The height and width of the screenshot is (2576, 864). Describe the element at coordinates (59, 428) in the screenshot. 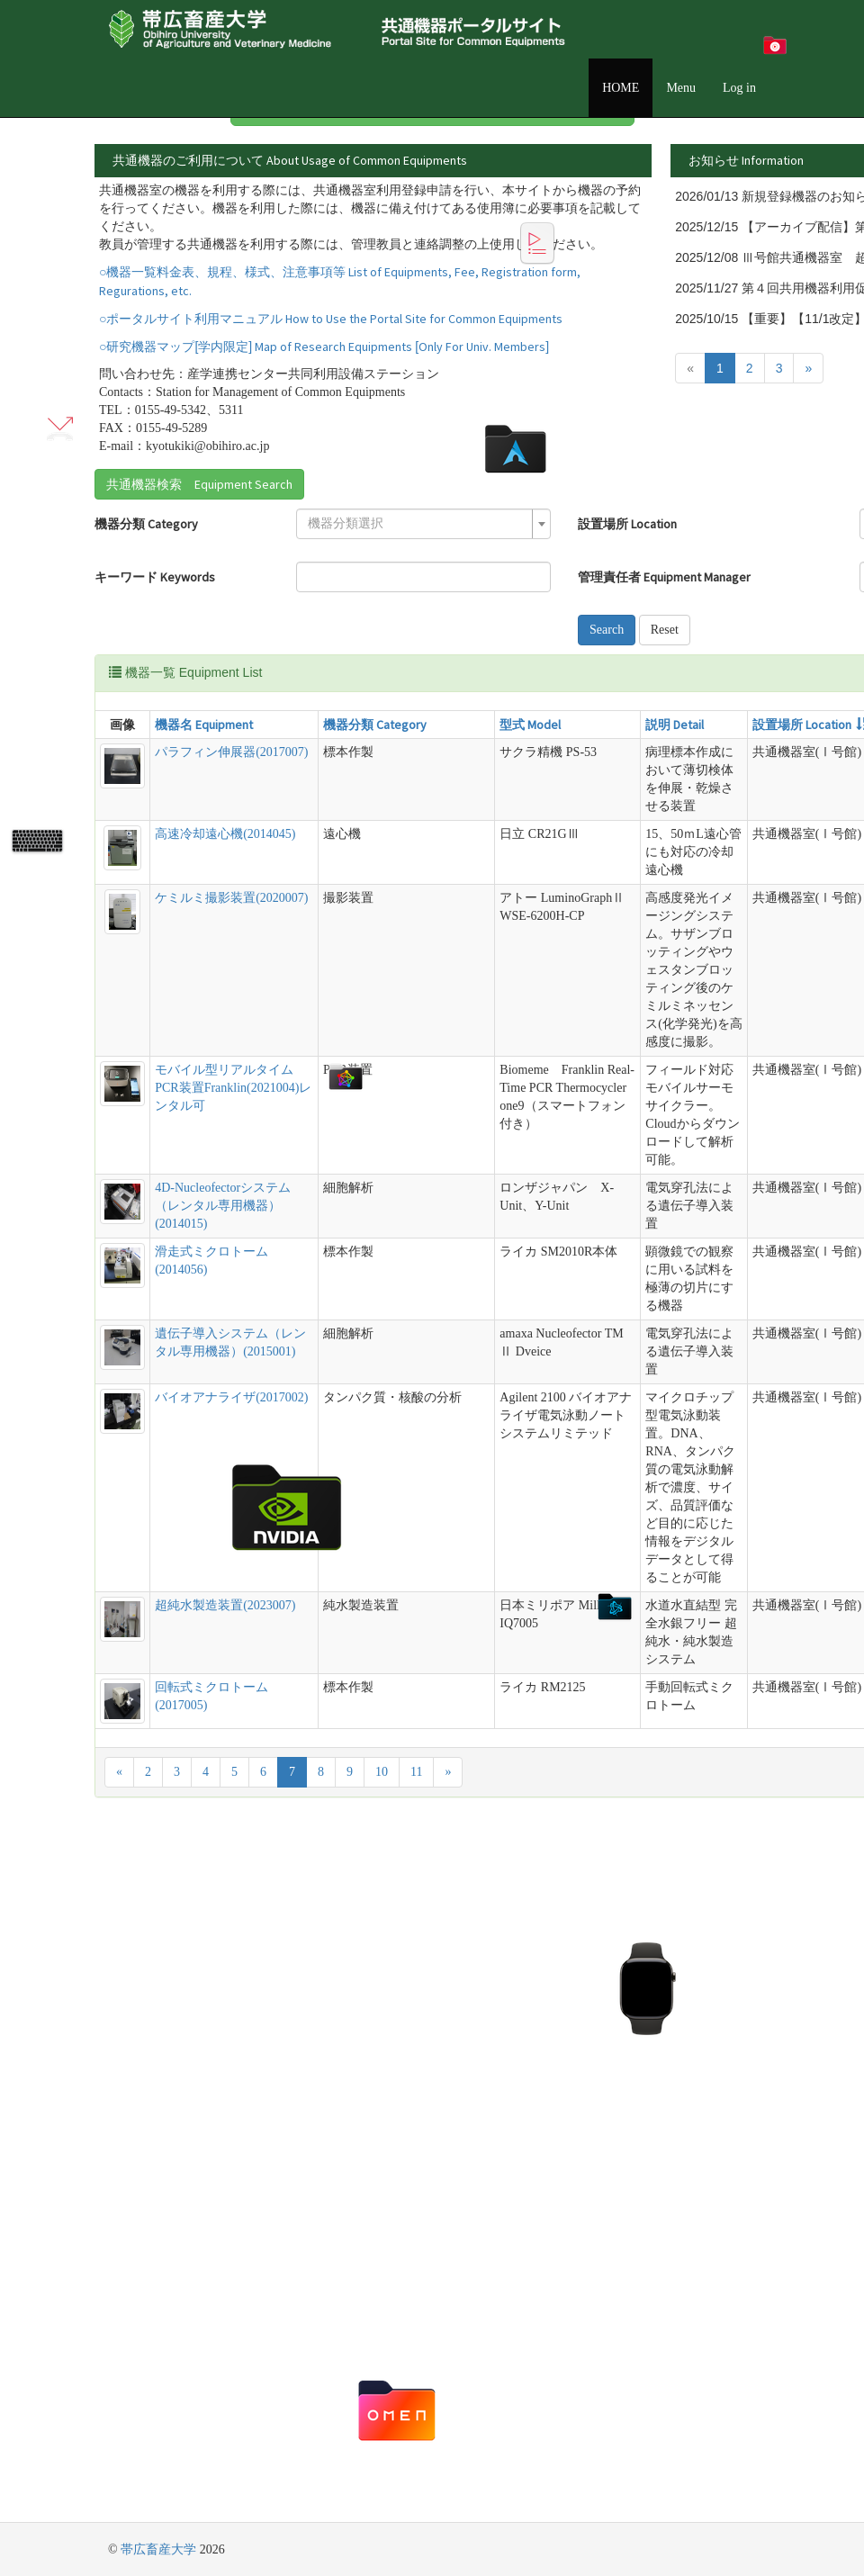

I see `indicates a missed incoming call` at that location.